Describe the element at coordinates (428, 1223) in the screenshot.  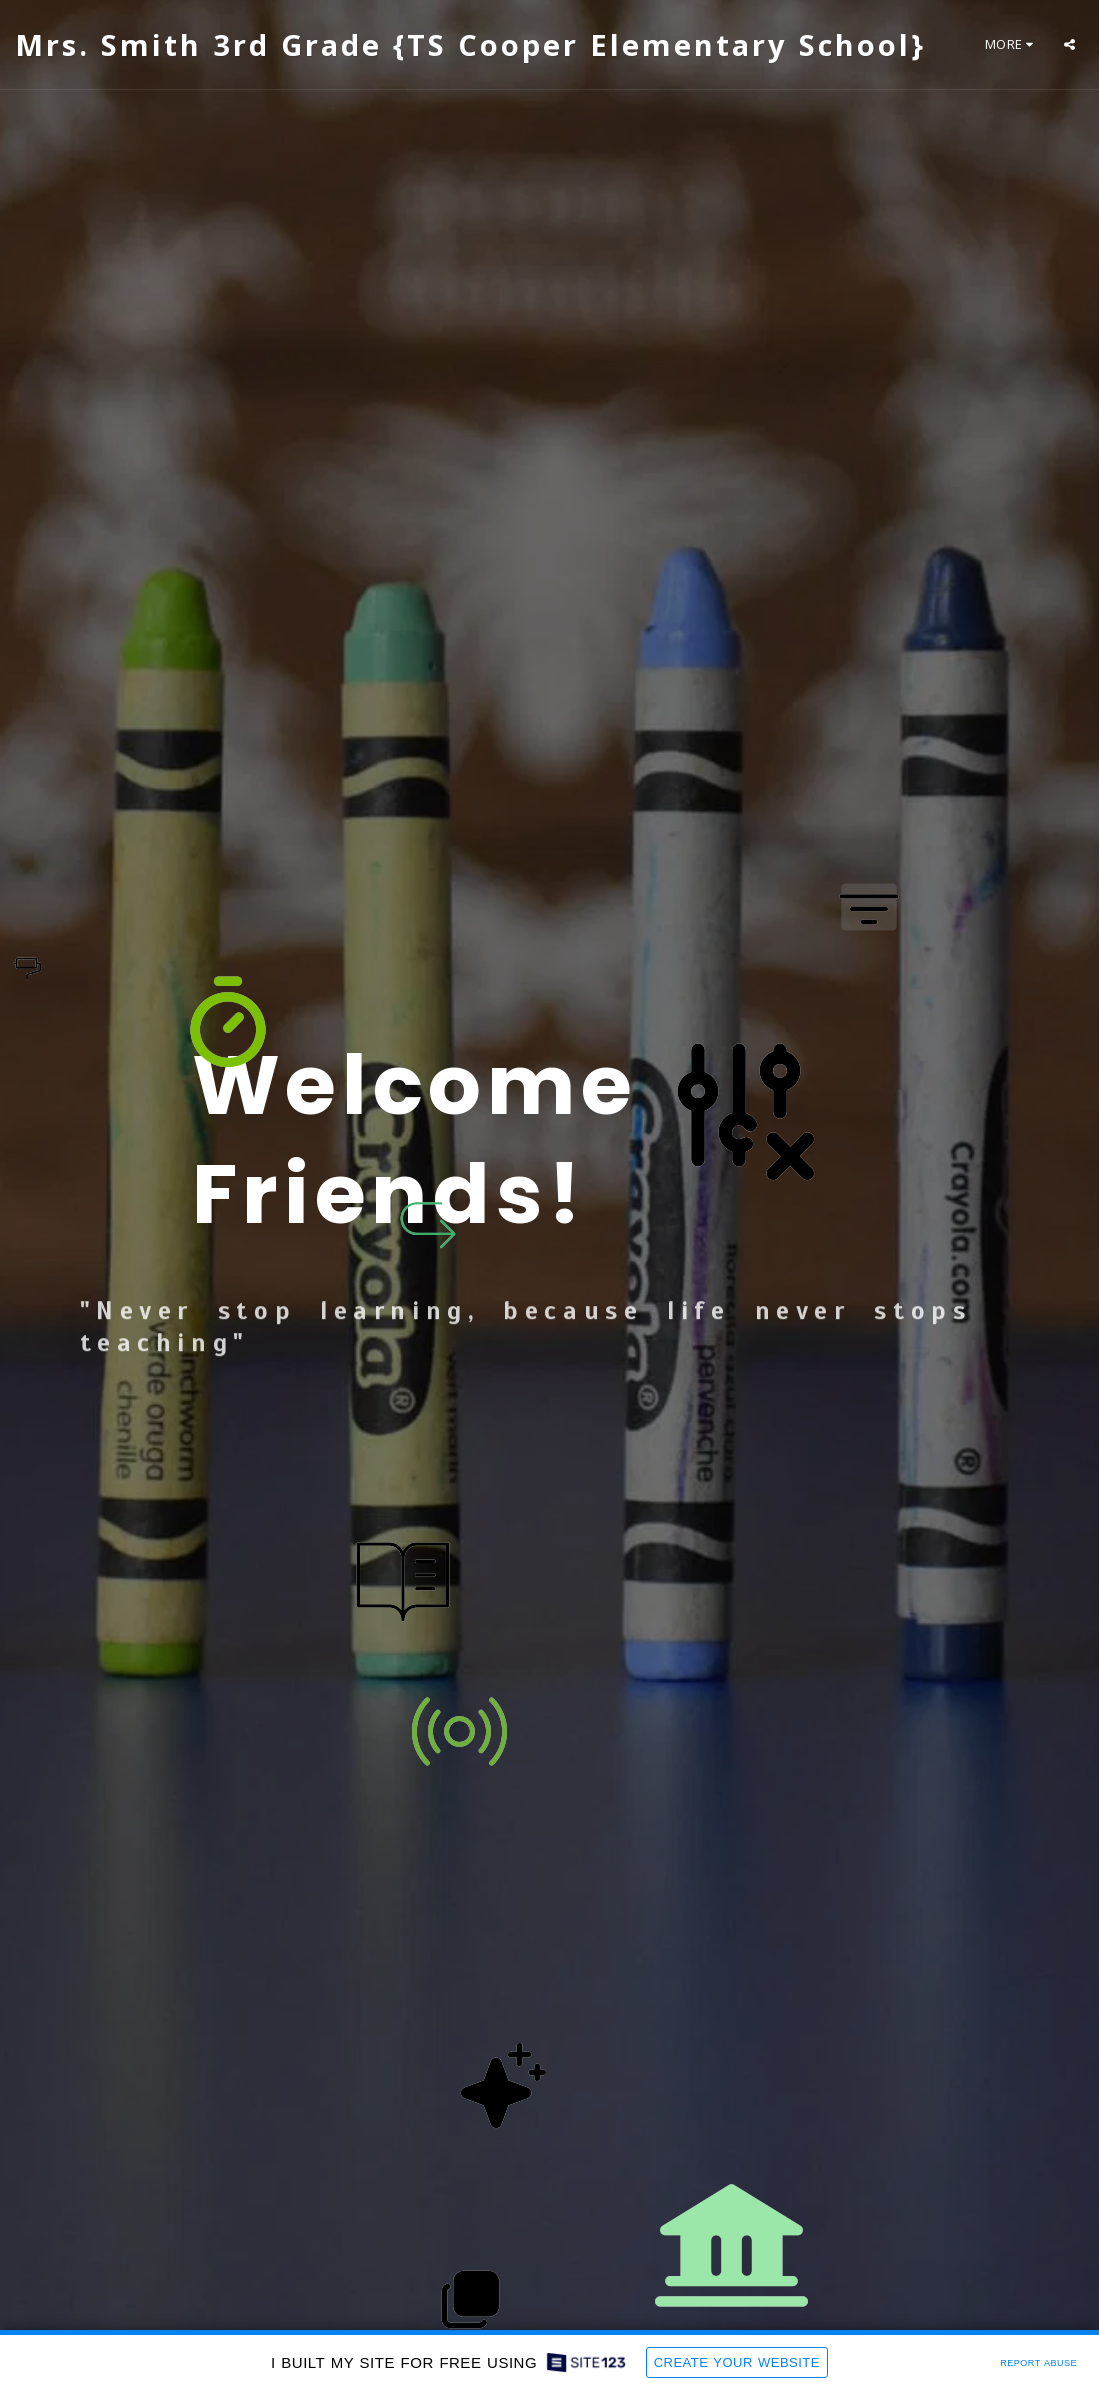
I see `redo or repeat last action` at that location.